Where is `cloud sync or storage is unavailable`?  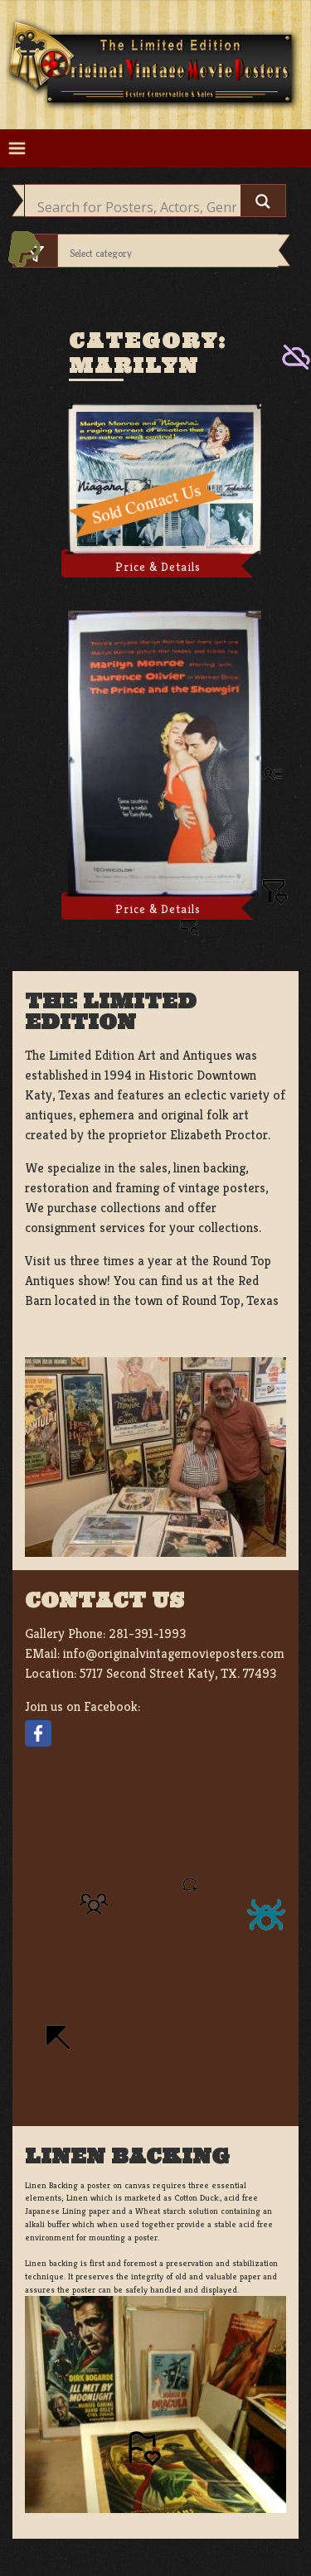 cloud sync or storage is unavailable is located at coordinates (296, 357).